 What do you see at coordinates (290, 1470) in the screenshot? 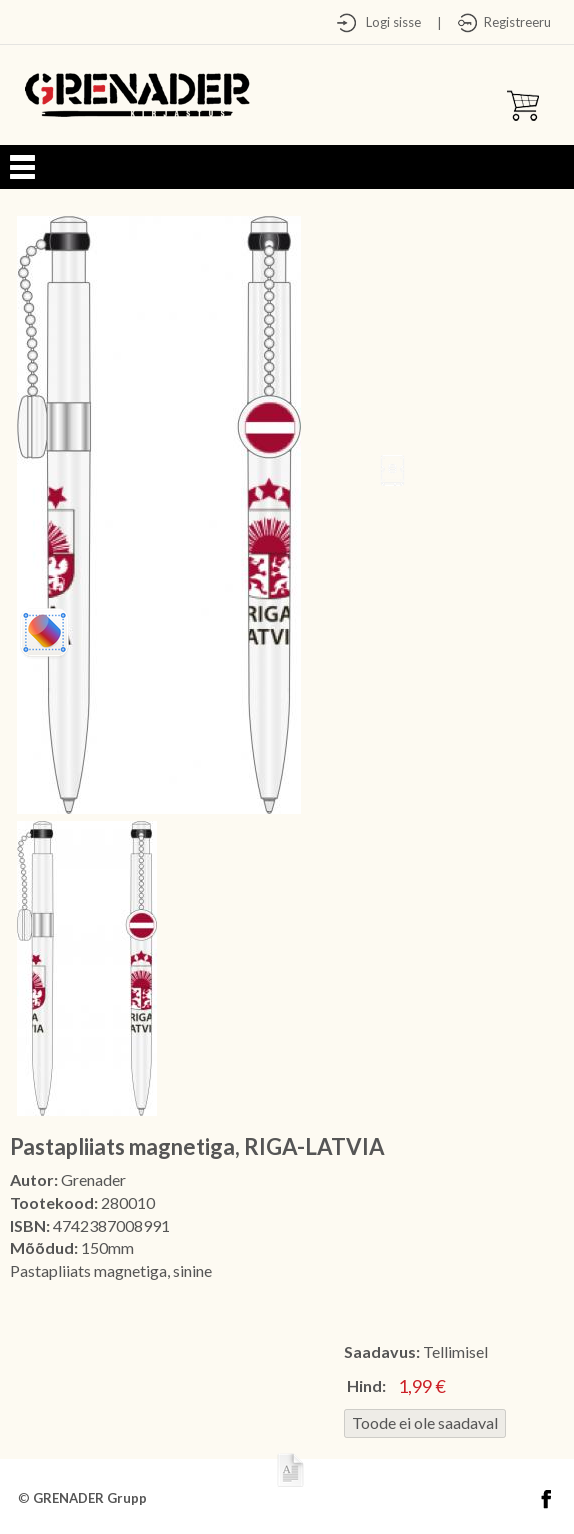
I see `a rich text format document file` at bounding box center [290, 1470].